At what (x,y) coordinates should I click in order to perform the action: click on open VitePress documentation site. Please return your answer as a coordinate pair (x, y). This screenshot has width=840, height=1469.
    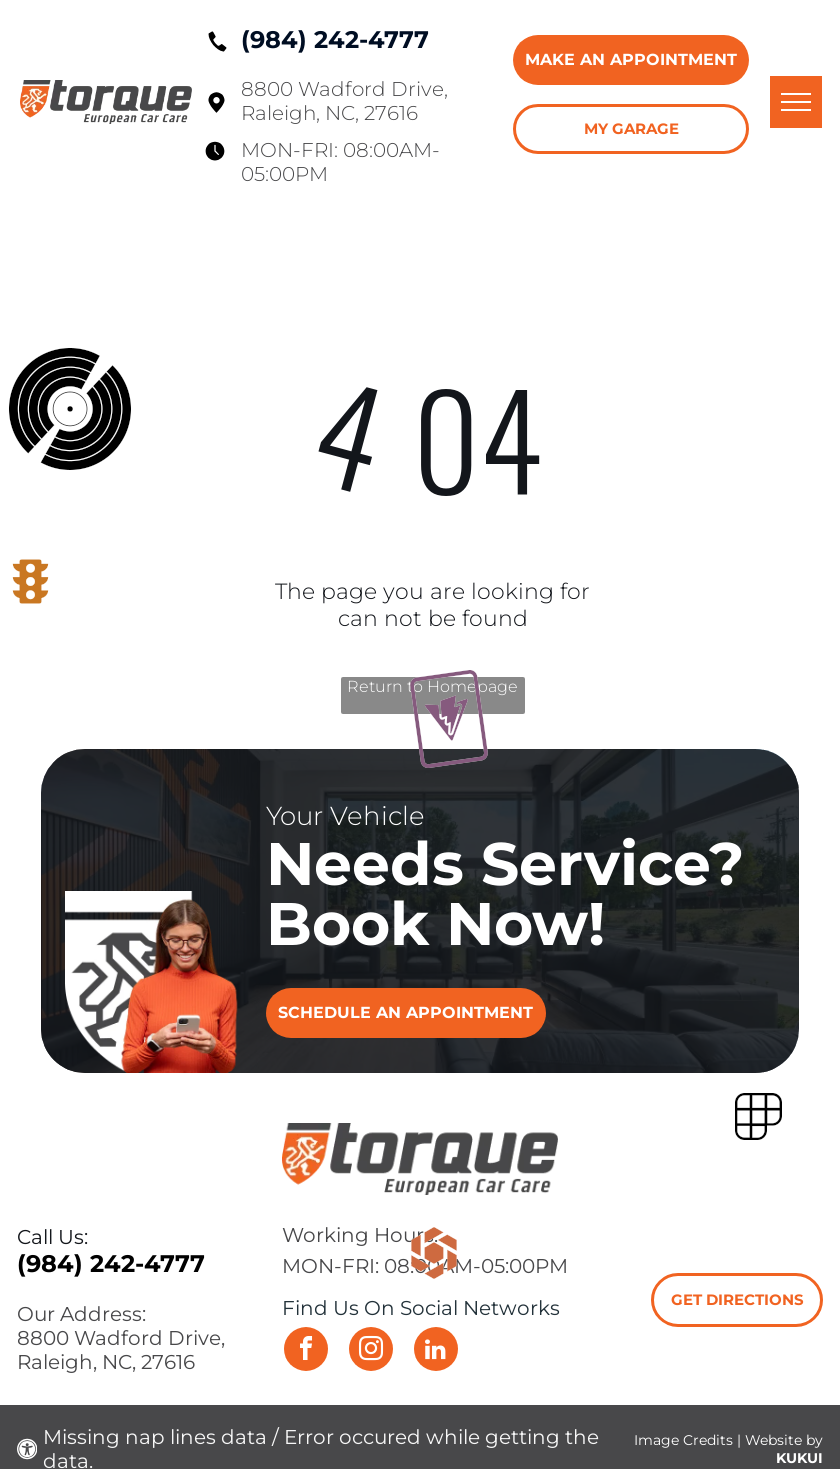
    Looking at the image, I should click on (449, 719).